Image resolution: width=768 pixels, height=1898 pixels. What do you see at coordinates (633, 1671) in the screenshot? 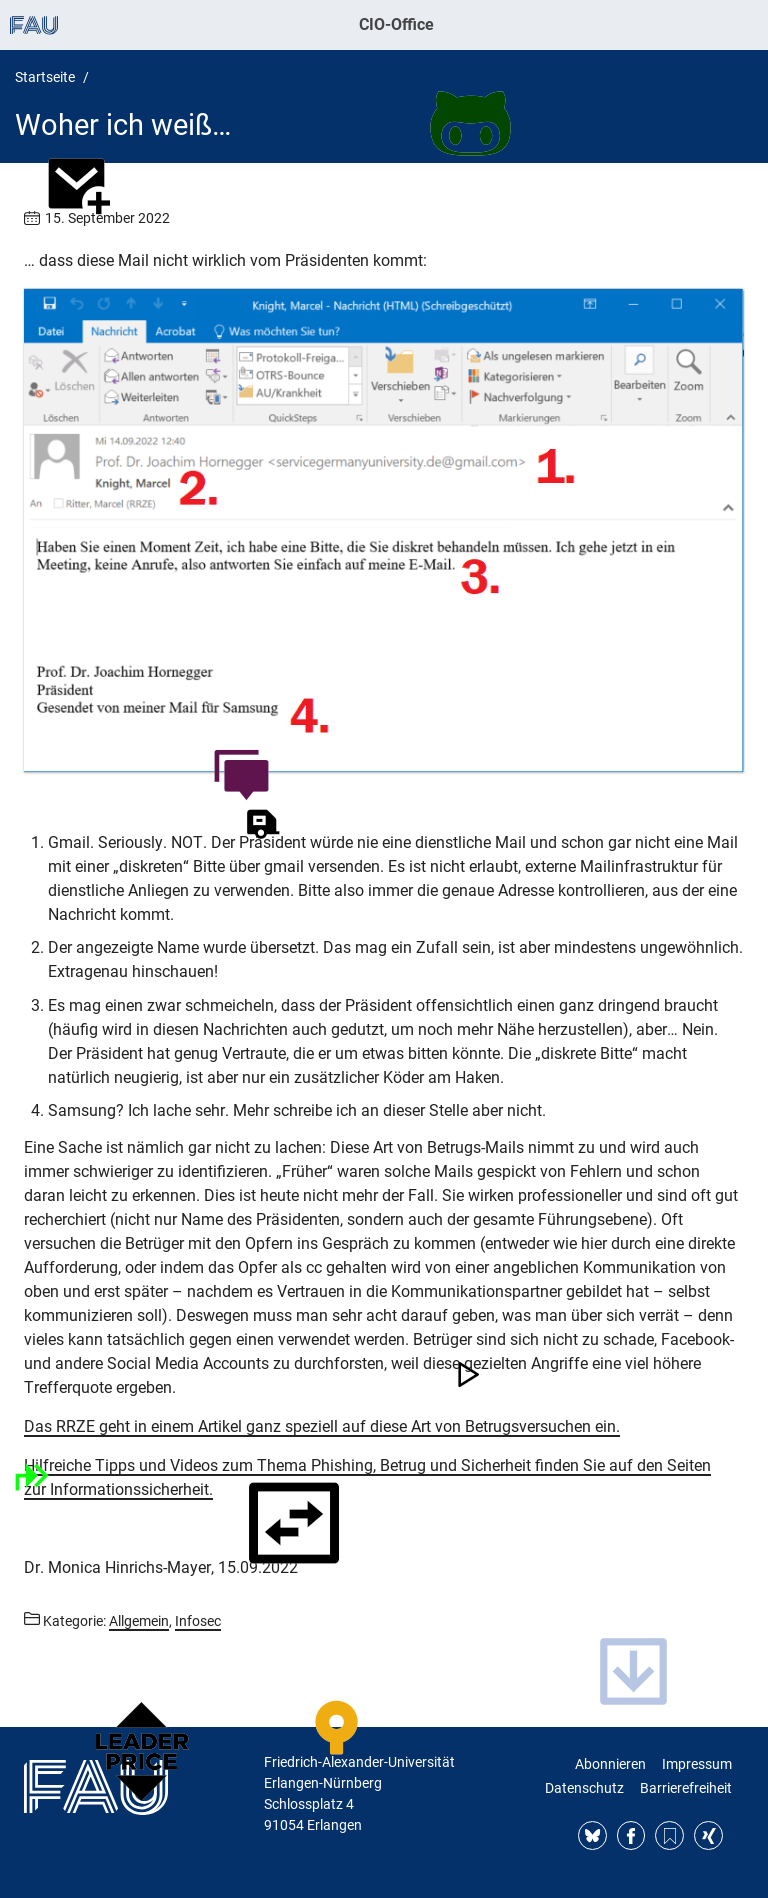
I see `download file or content` at bounding box center [633, 1671].